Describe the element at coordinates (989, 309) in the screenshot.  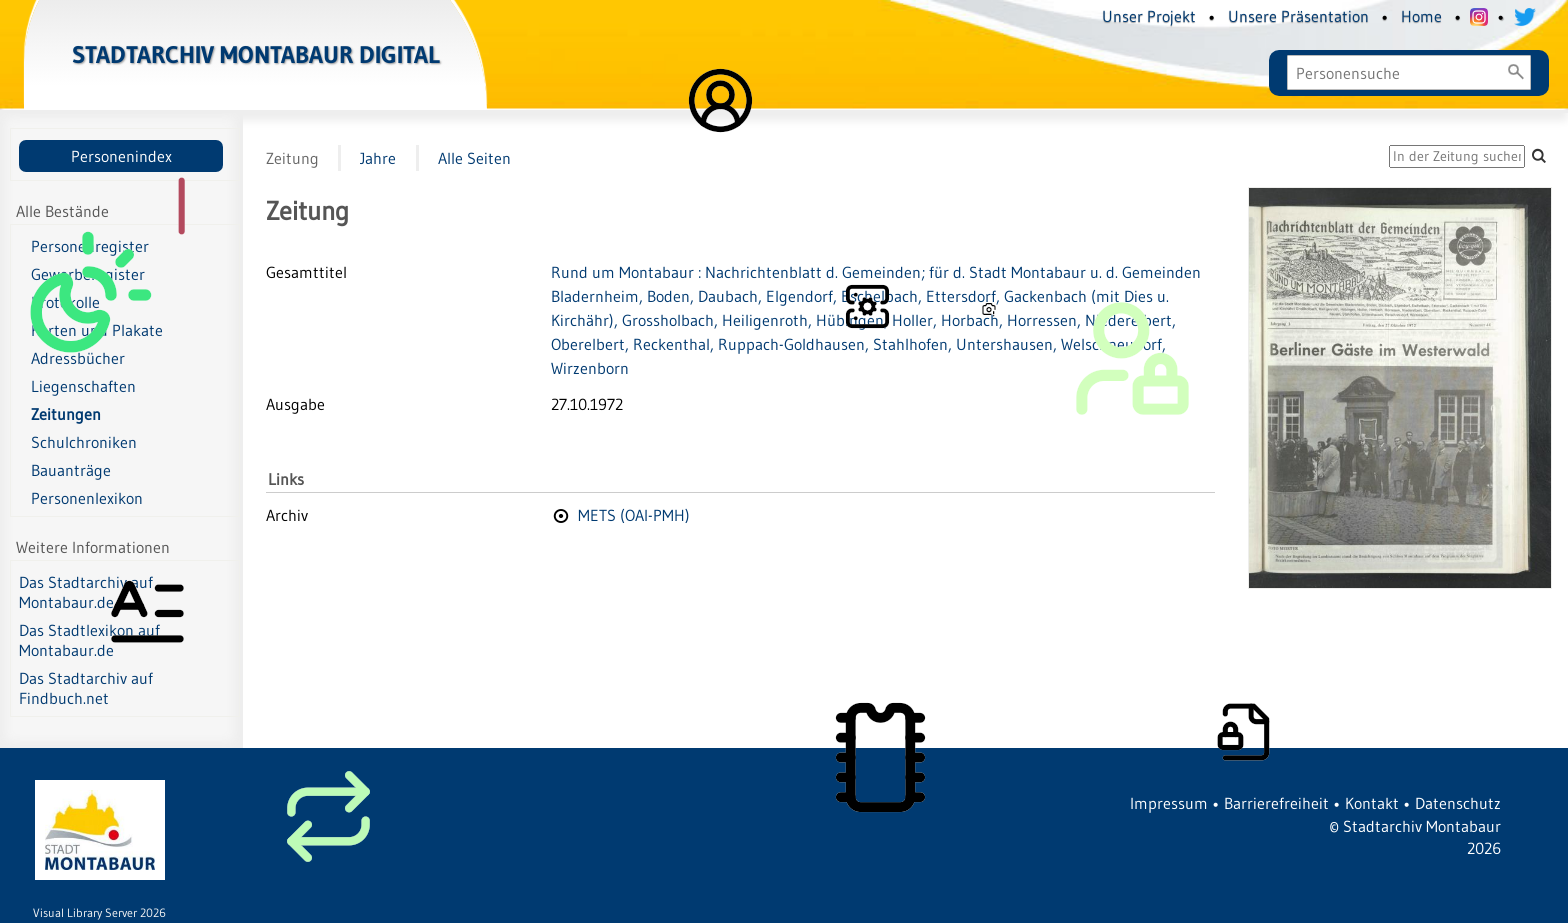
I see `camera error or malfunction alert` at that location.